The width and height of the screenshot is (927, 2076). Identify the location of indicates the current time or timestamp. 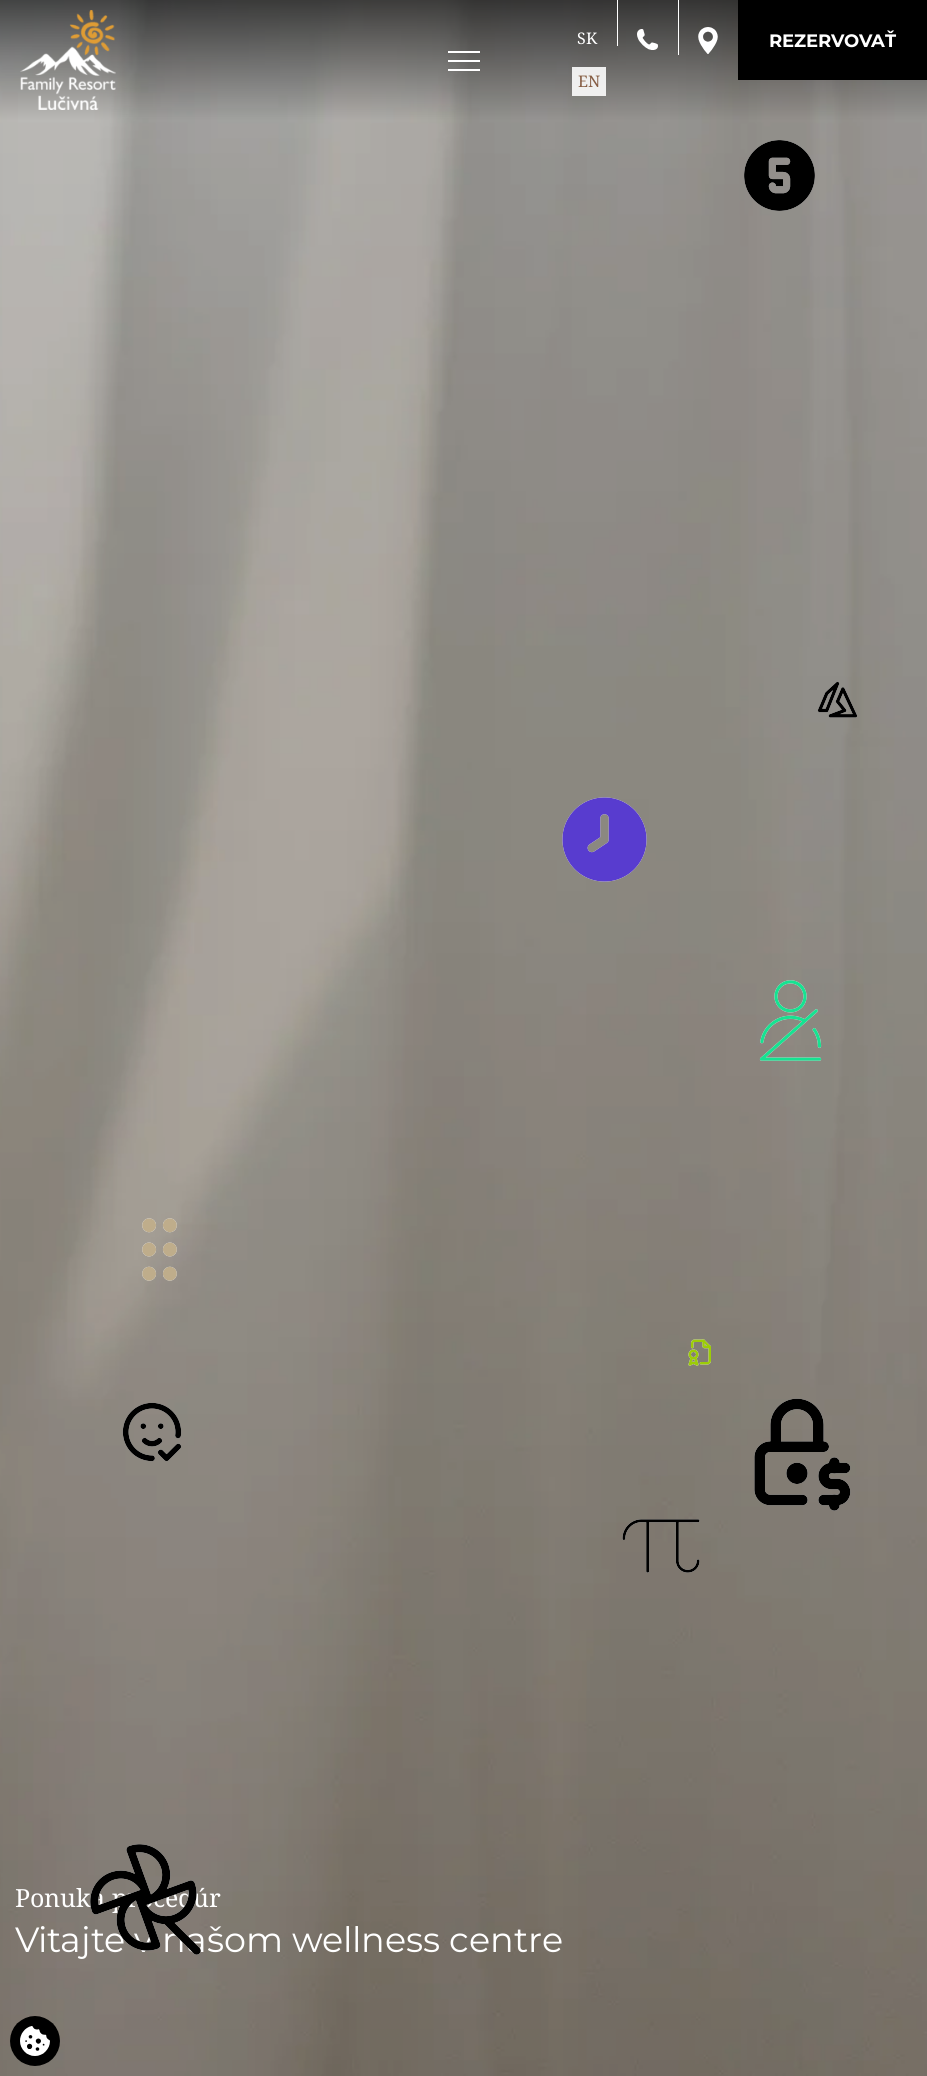
(604, 839).